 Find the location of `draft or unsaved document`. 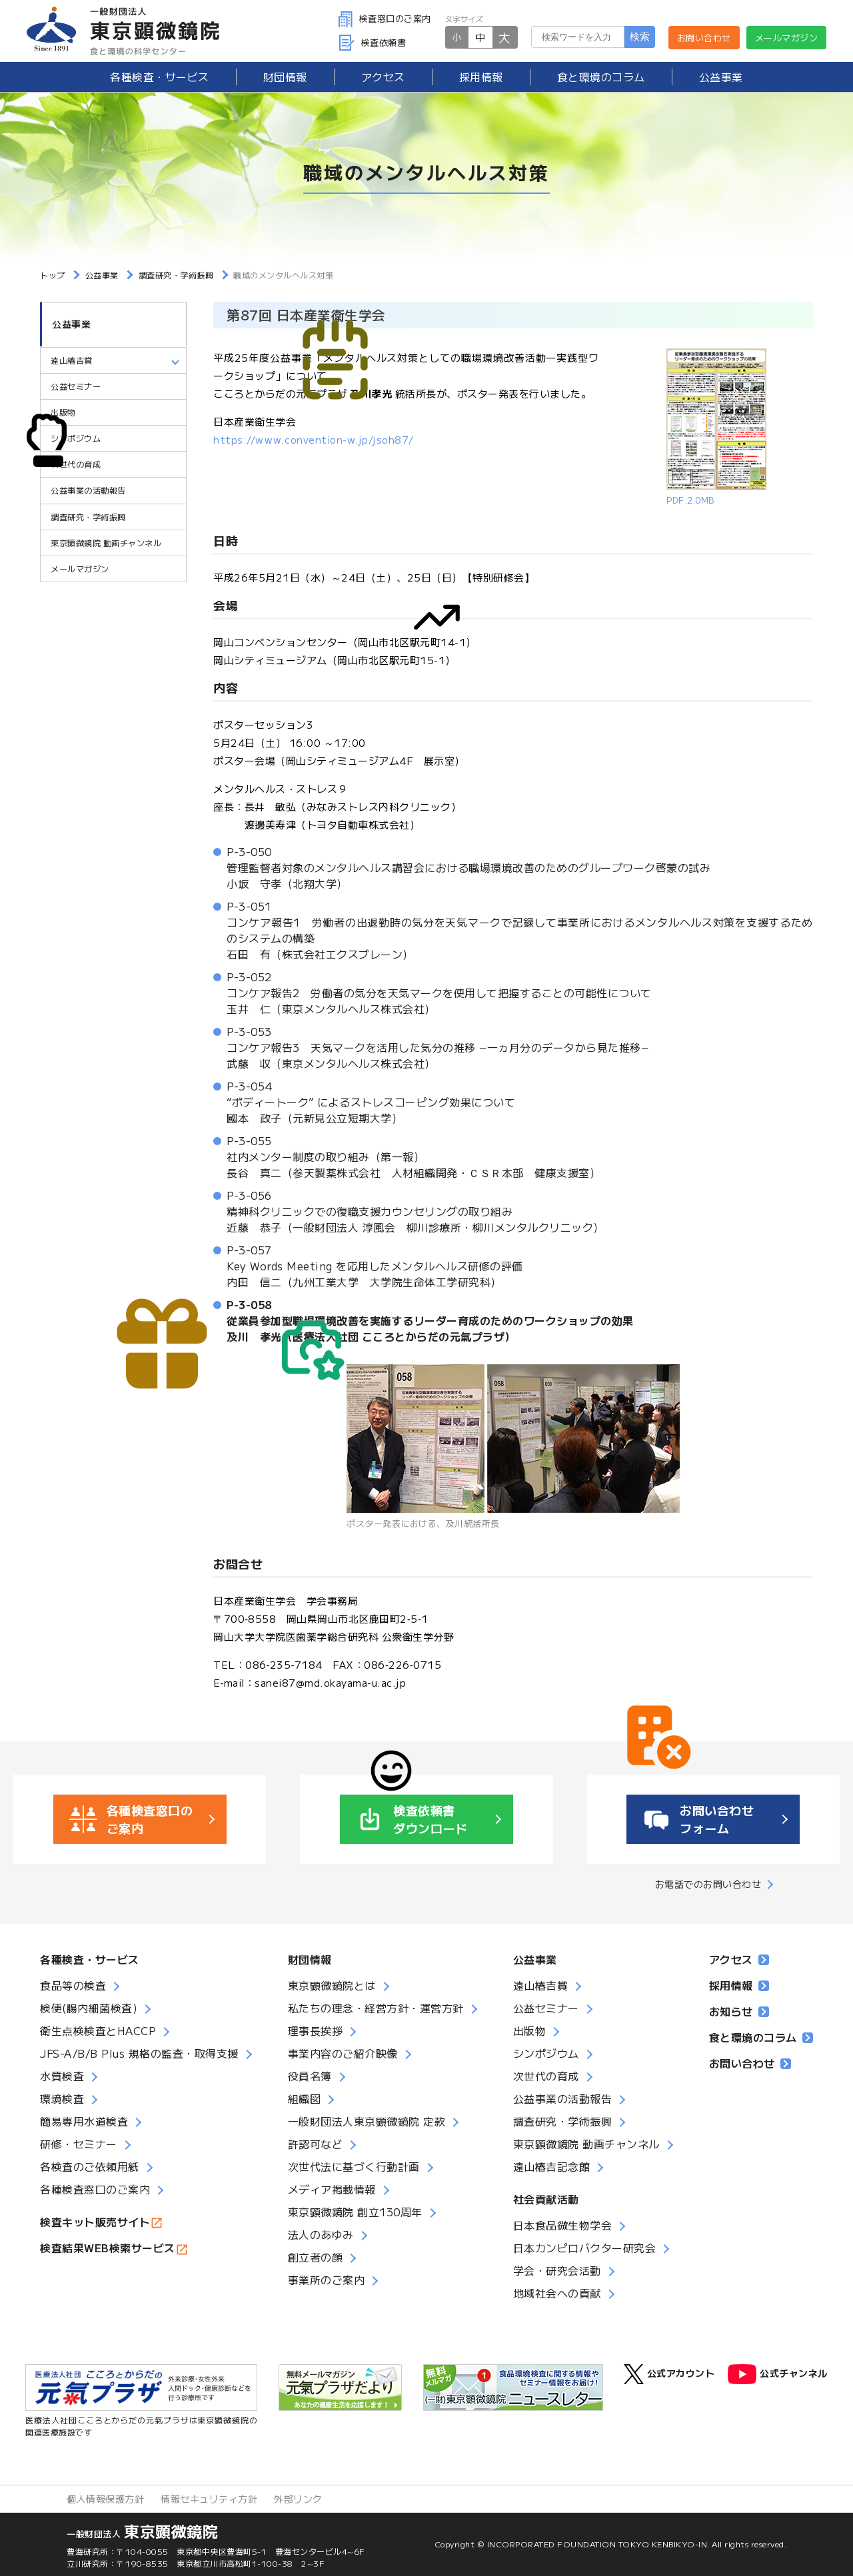

draft or unsaved document is located at coordinates (335, 360).